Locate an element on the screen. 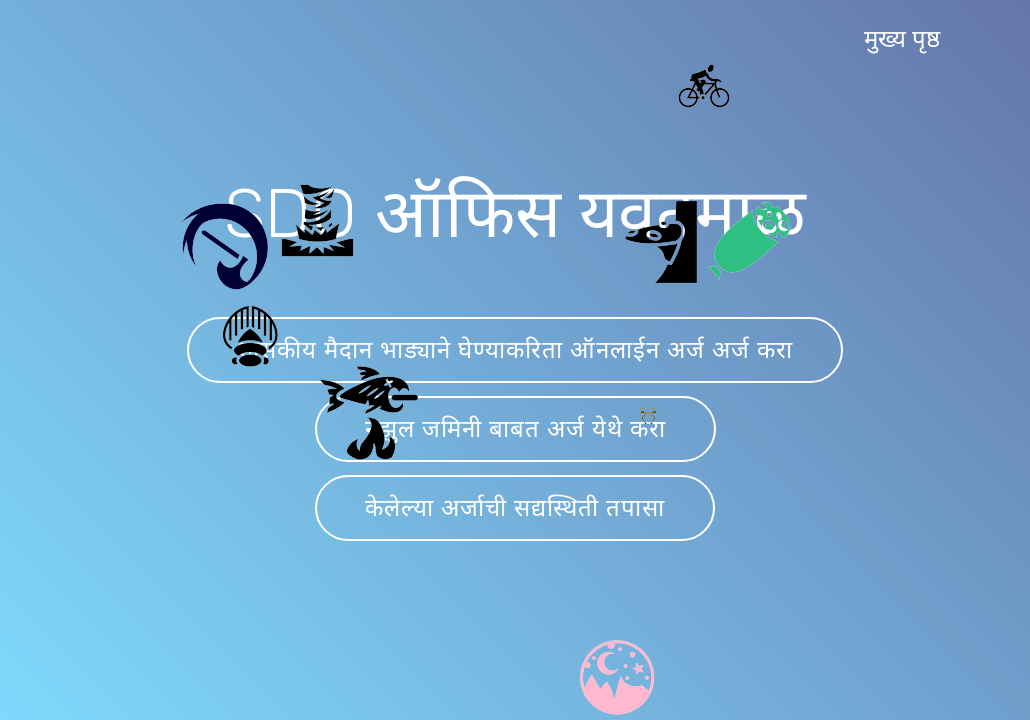  cooked fish item in game inventory is located at coordinates (369, 413).